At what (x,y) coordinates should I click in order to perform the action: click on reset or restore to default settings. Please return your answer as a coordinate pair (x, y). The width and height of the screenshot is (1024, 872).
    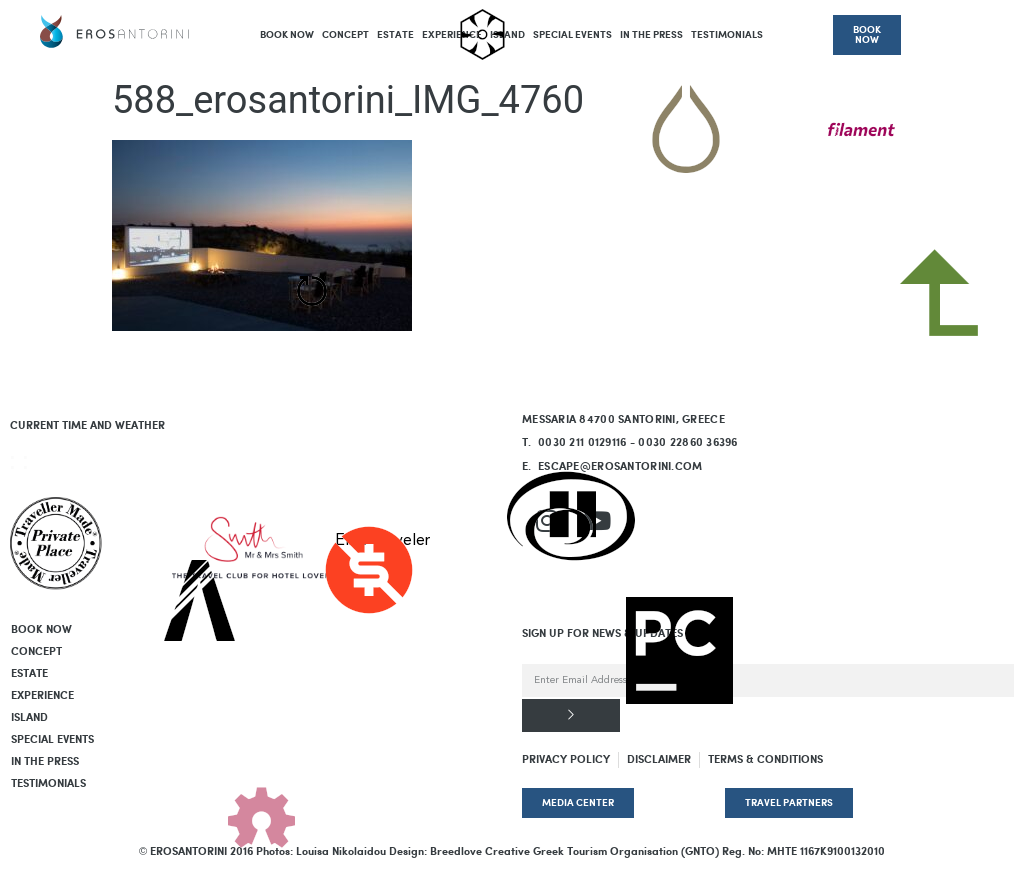
    Looking at the image, I should click on (312, 291).